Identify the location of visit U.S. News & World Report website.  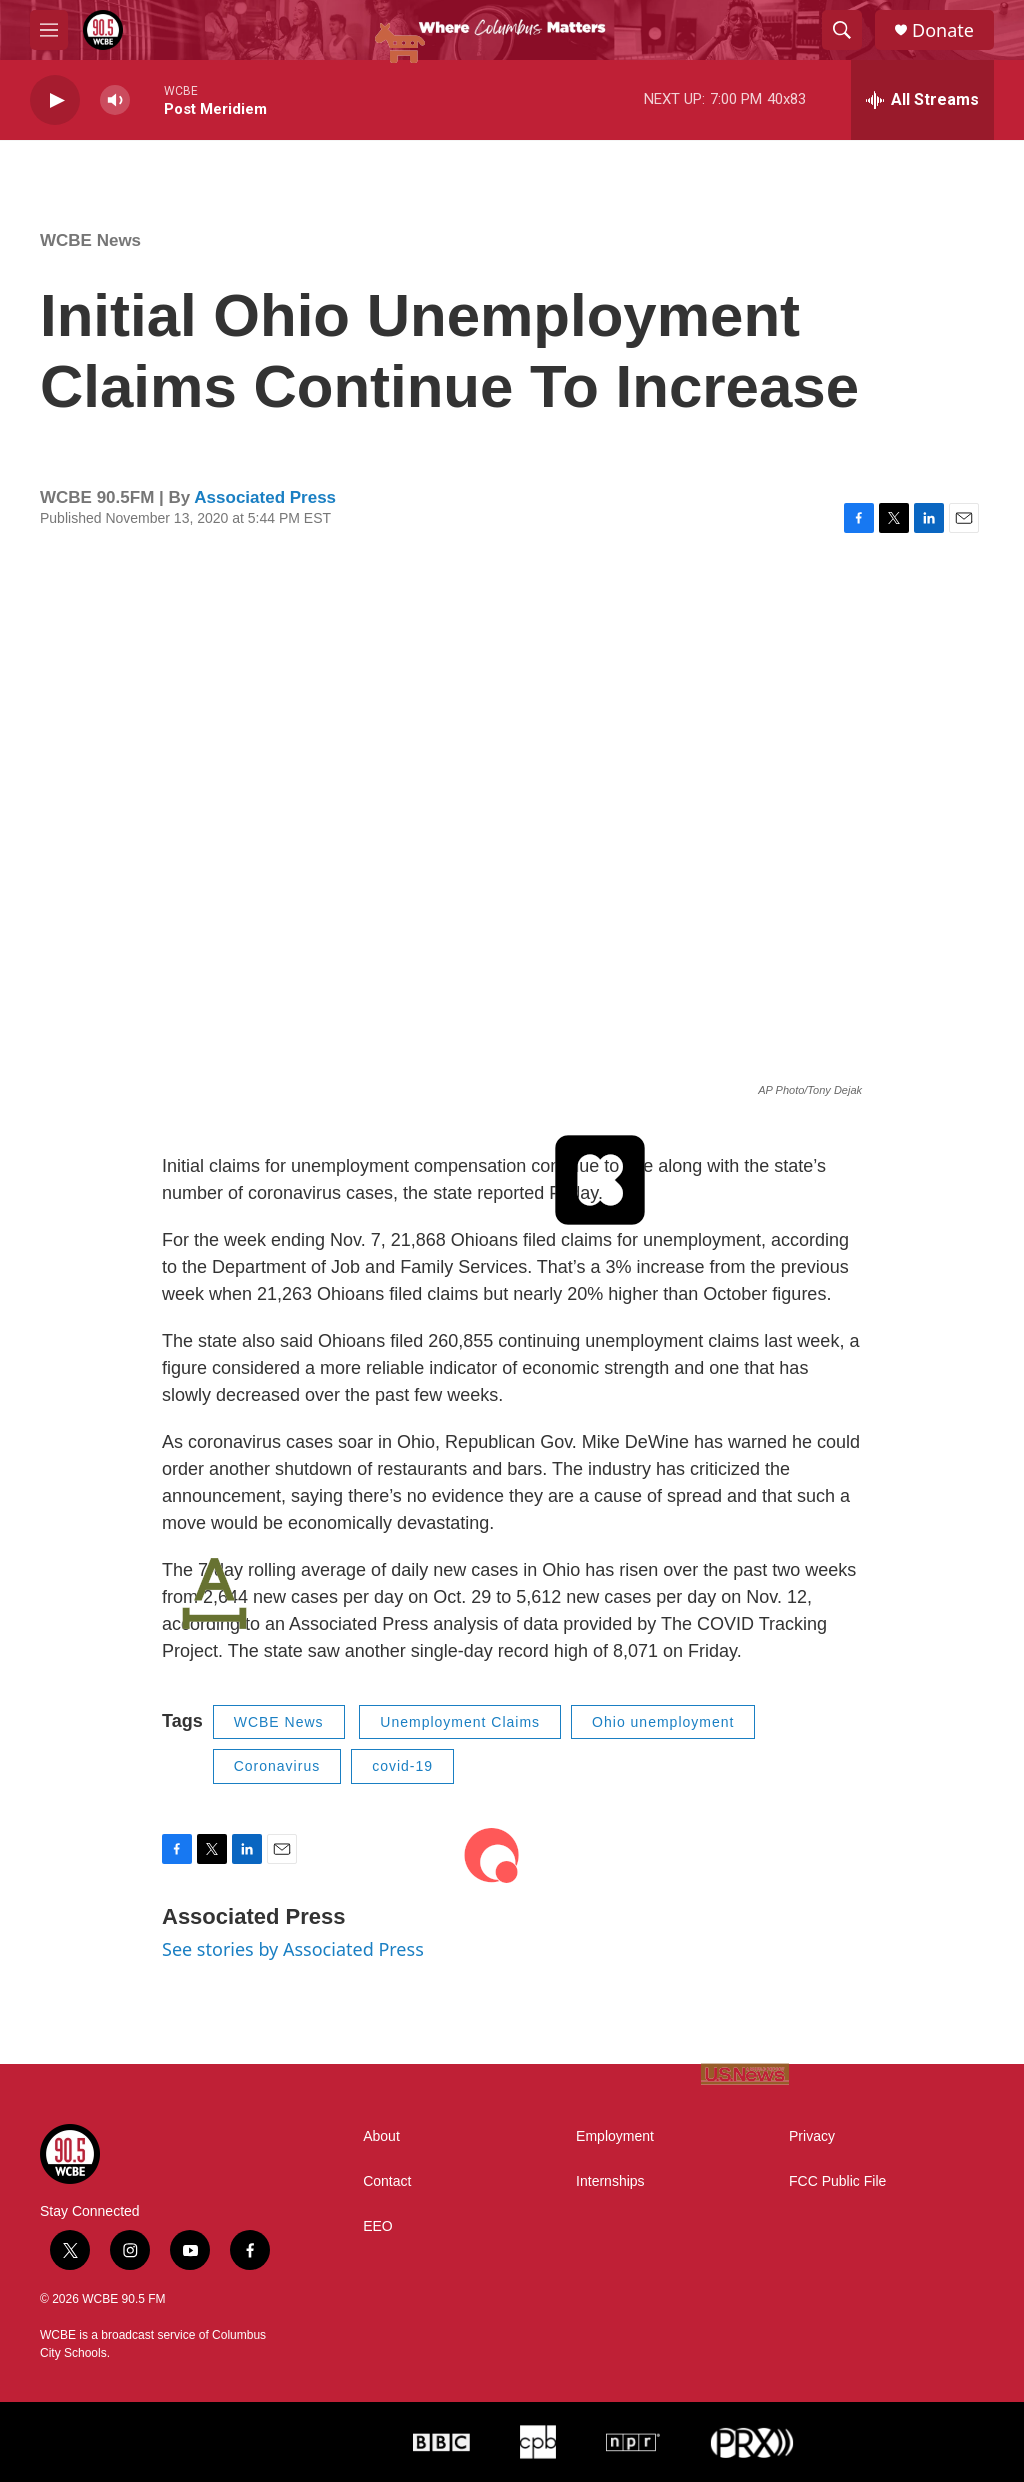
(745, 2074).